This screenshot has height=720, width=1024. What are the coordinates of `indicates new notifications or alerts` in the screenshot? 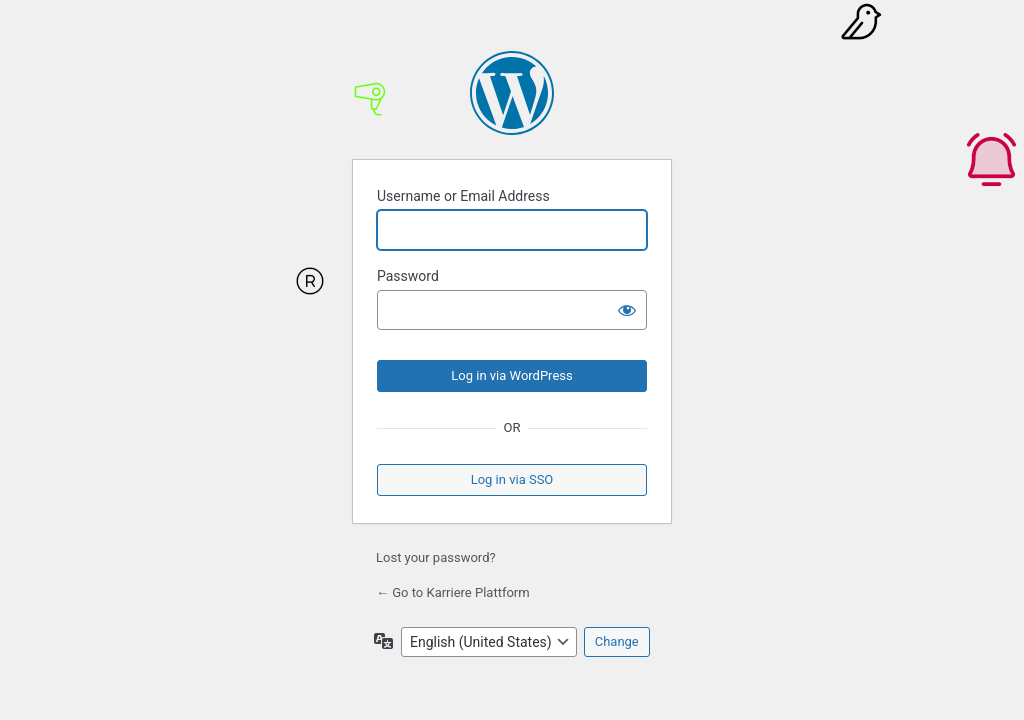 It's located at (991, 160).